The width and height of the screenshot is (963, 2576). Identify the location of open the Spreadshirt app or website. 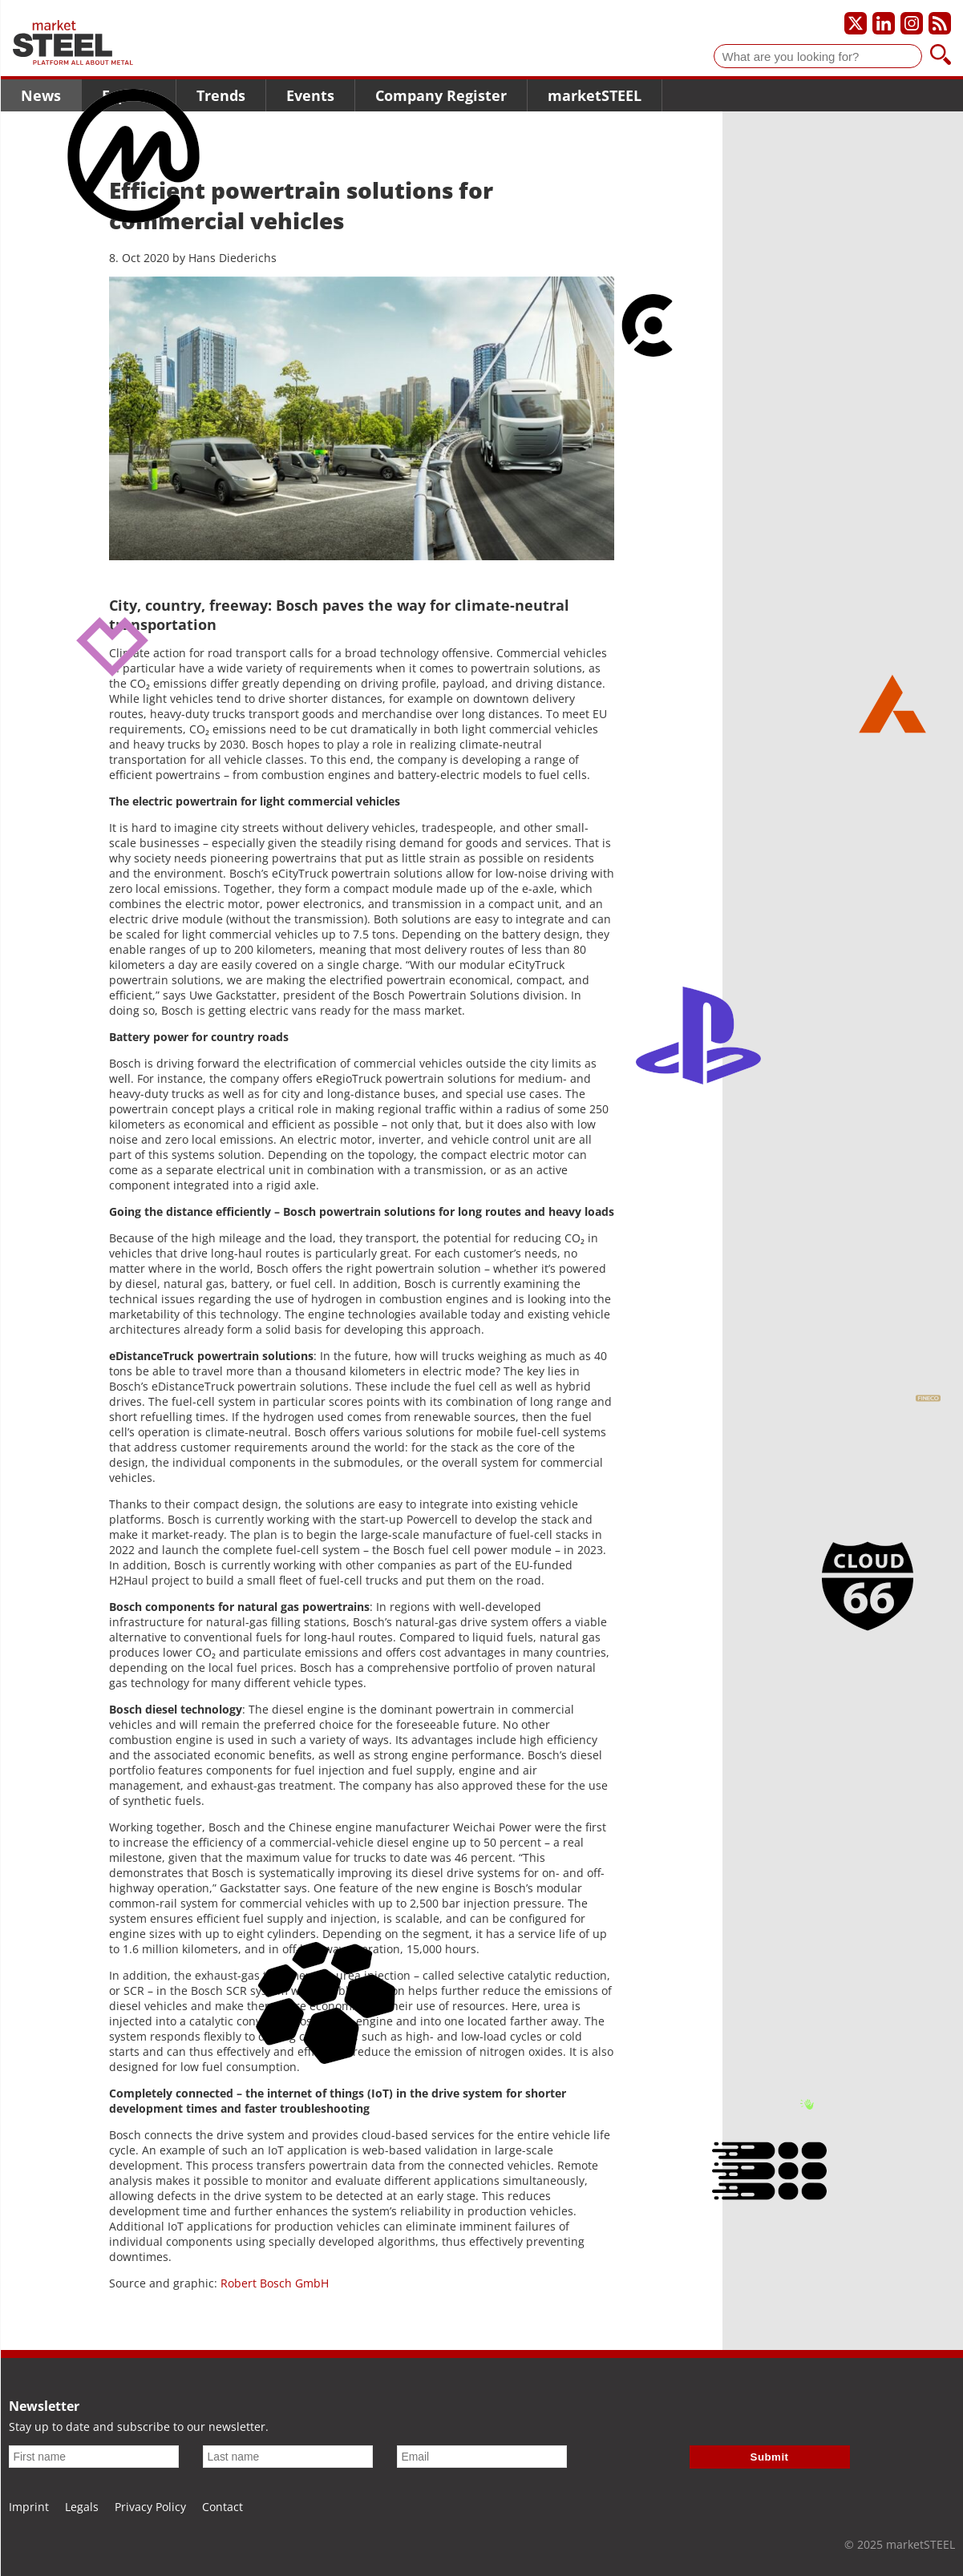
(112, 647).